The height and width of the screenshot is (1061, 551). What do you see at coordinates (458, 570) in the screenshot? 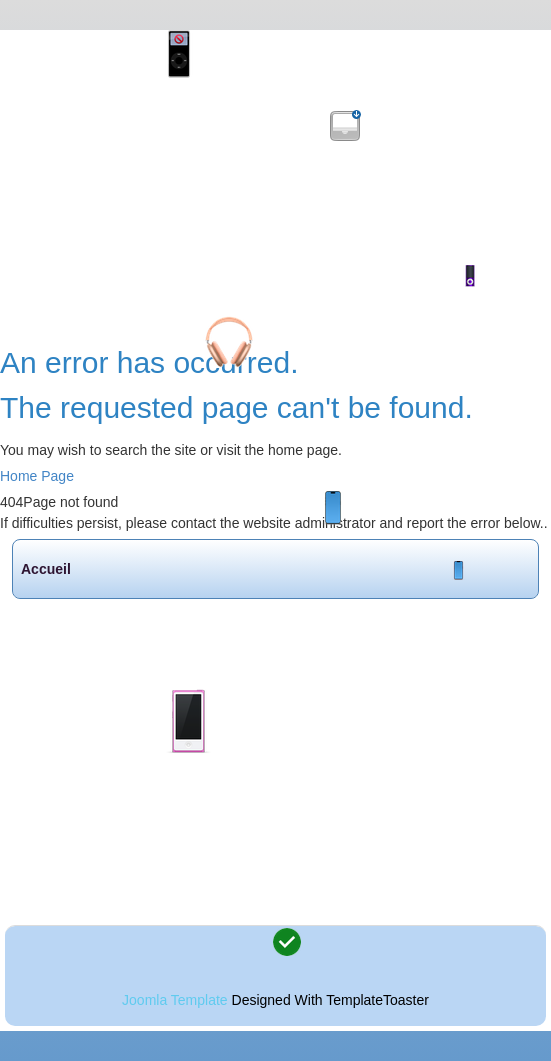
I see `iPhone 13 device in red color` at bounding box center [458, 570].